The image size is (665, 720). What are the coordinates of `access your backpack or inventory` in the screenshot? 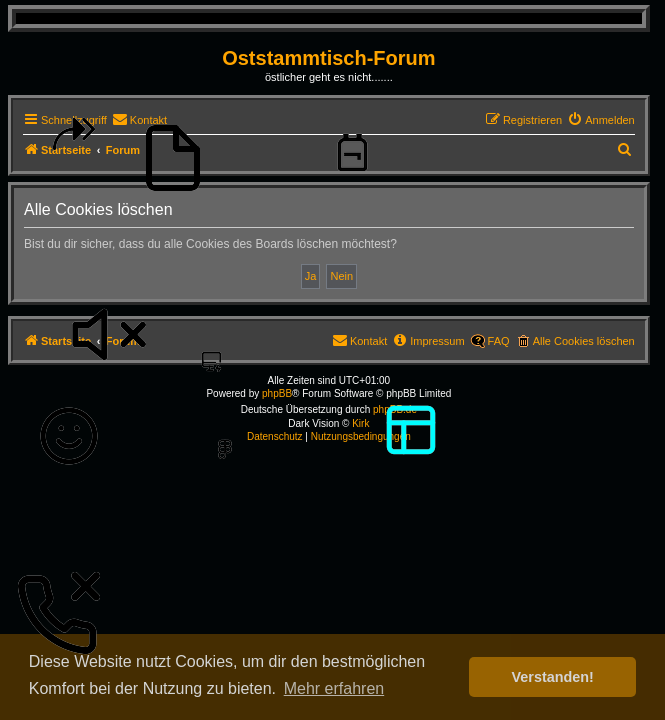 It's located at (352, 152).